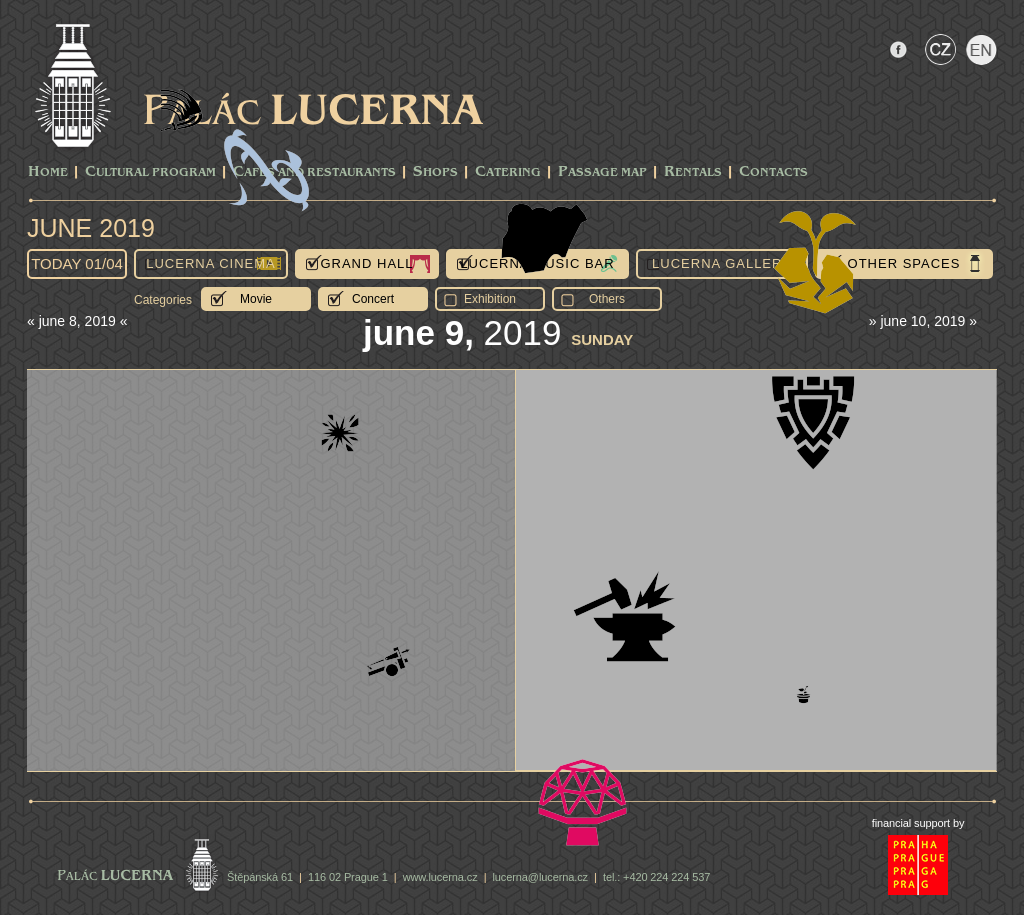 The width and height of the screenshot is (1024, 915). Describe the element at coordinates (181, 110) in the screenshot. I see `activate blade sweep attack` at that location.